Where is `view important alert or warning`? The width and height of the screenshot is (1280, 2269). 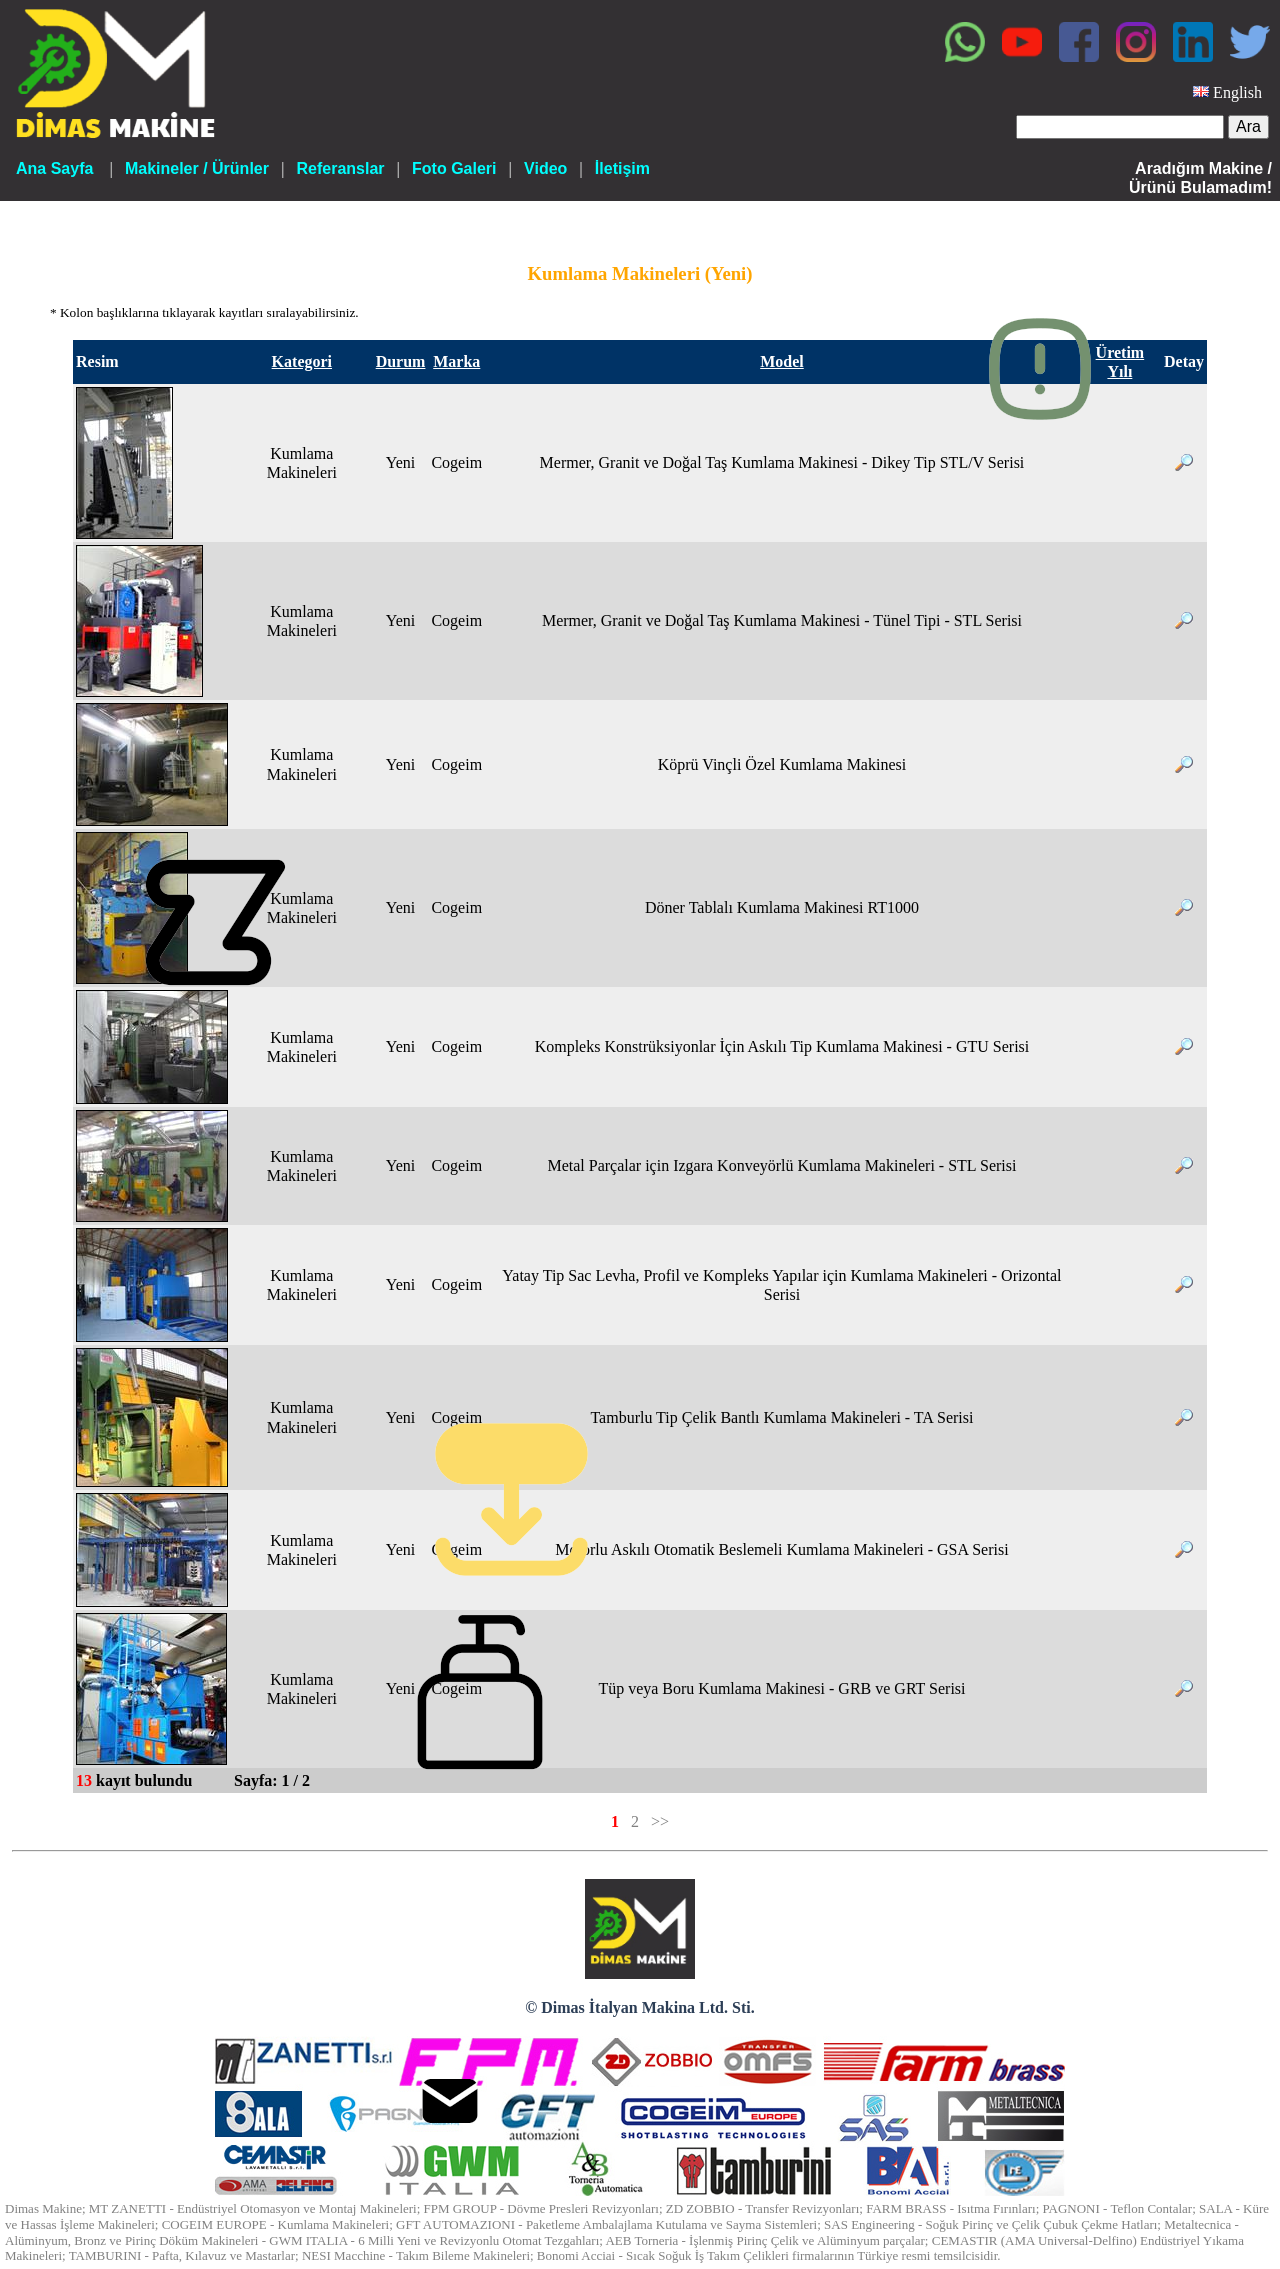 view important alert or warning is located at coordinates (1040, 369).